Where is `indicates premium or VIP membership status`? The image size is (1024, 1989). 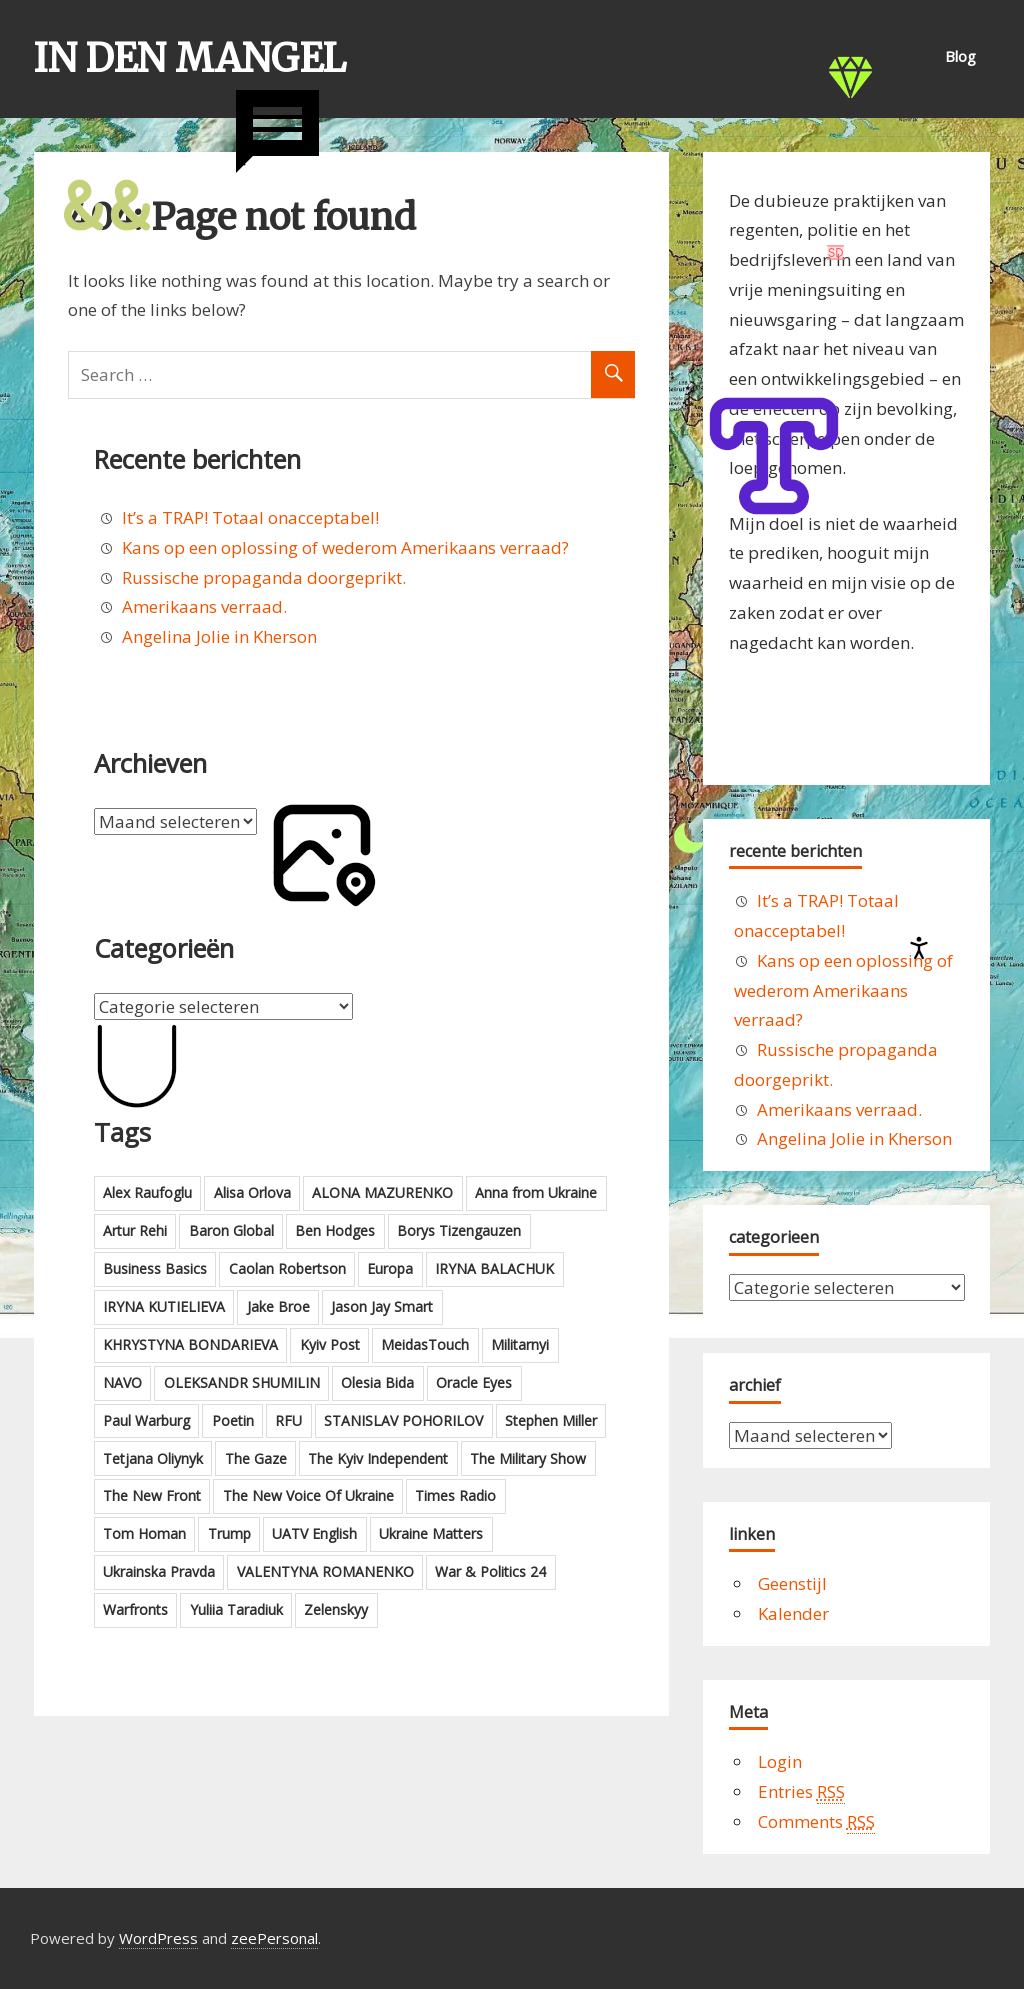 indicates premium or VIP membership status is located at coordinates (850, 77).